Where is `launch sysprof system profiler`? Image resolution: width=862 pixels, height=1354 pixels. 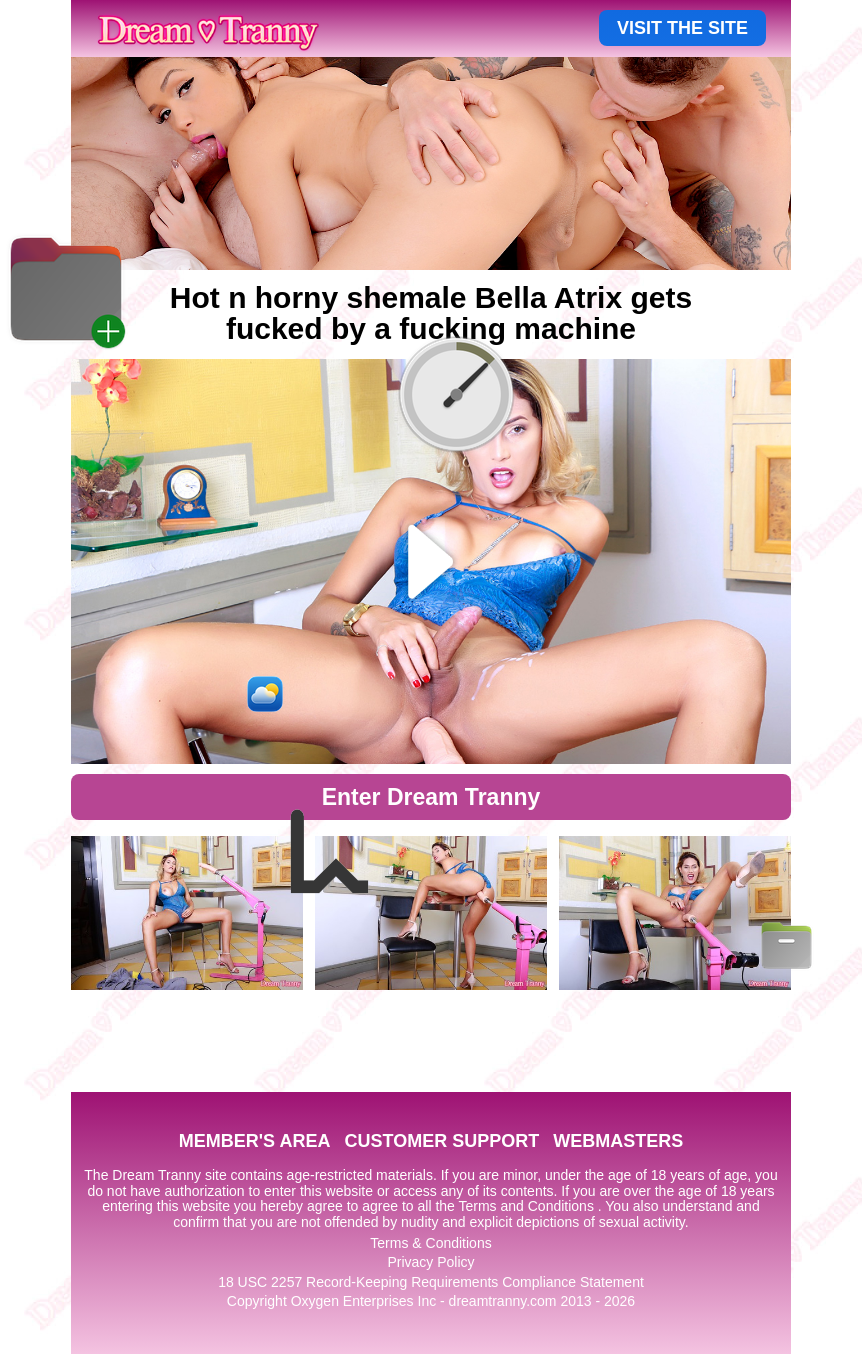
launch sysprof system profiler is located at coordinates (456, 394).